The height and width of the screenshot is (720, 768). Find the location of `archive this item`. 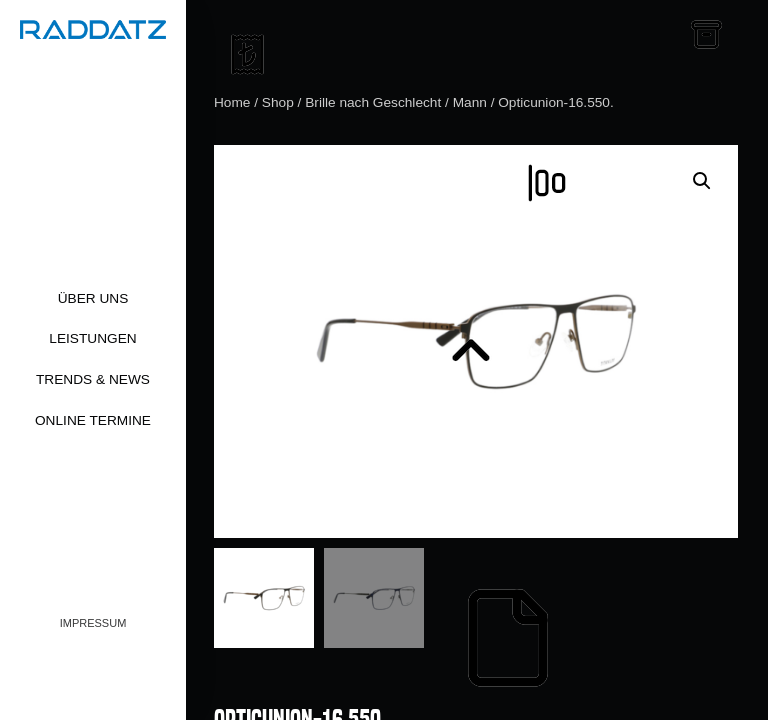

archive this item is located at coordinates (706, 34).